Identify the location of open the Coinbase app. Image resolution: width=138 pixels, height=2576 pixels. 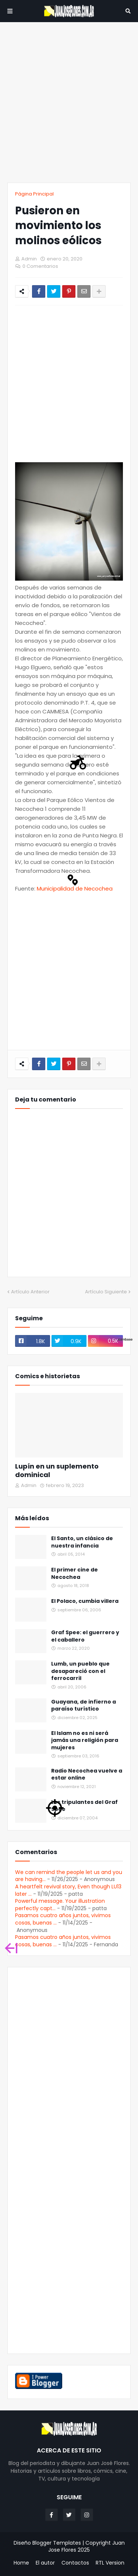
(125, 1339).